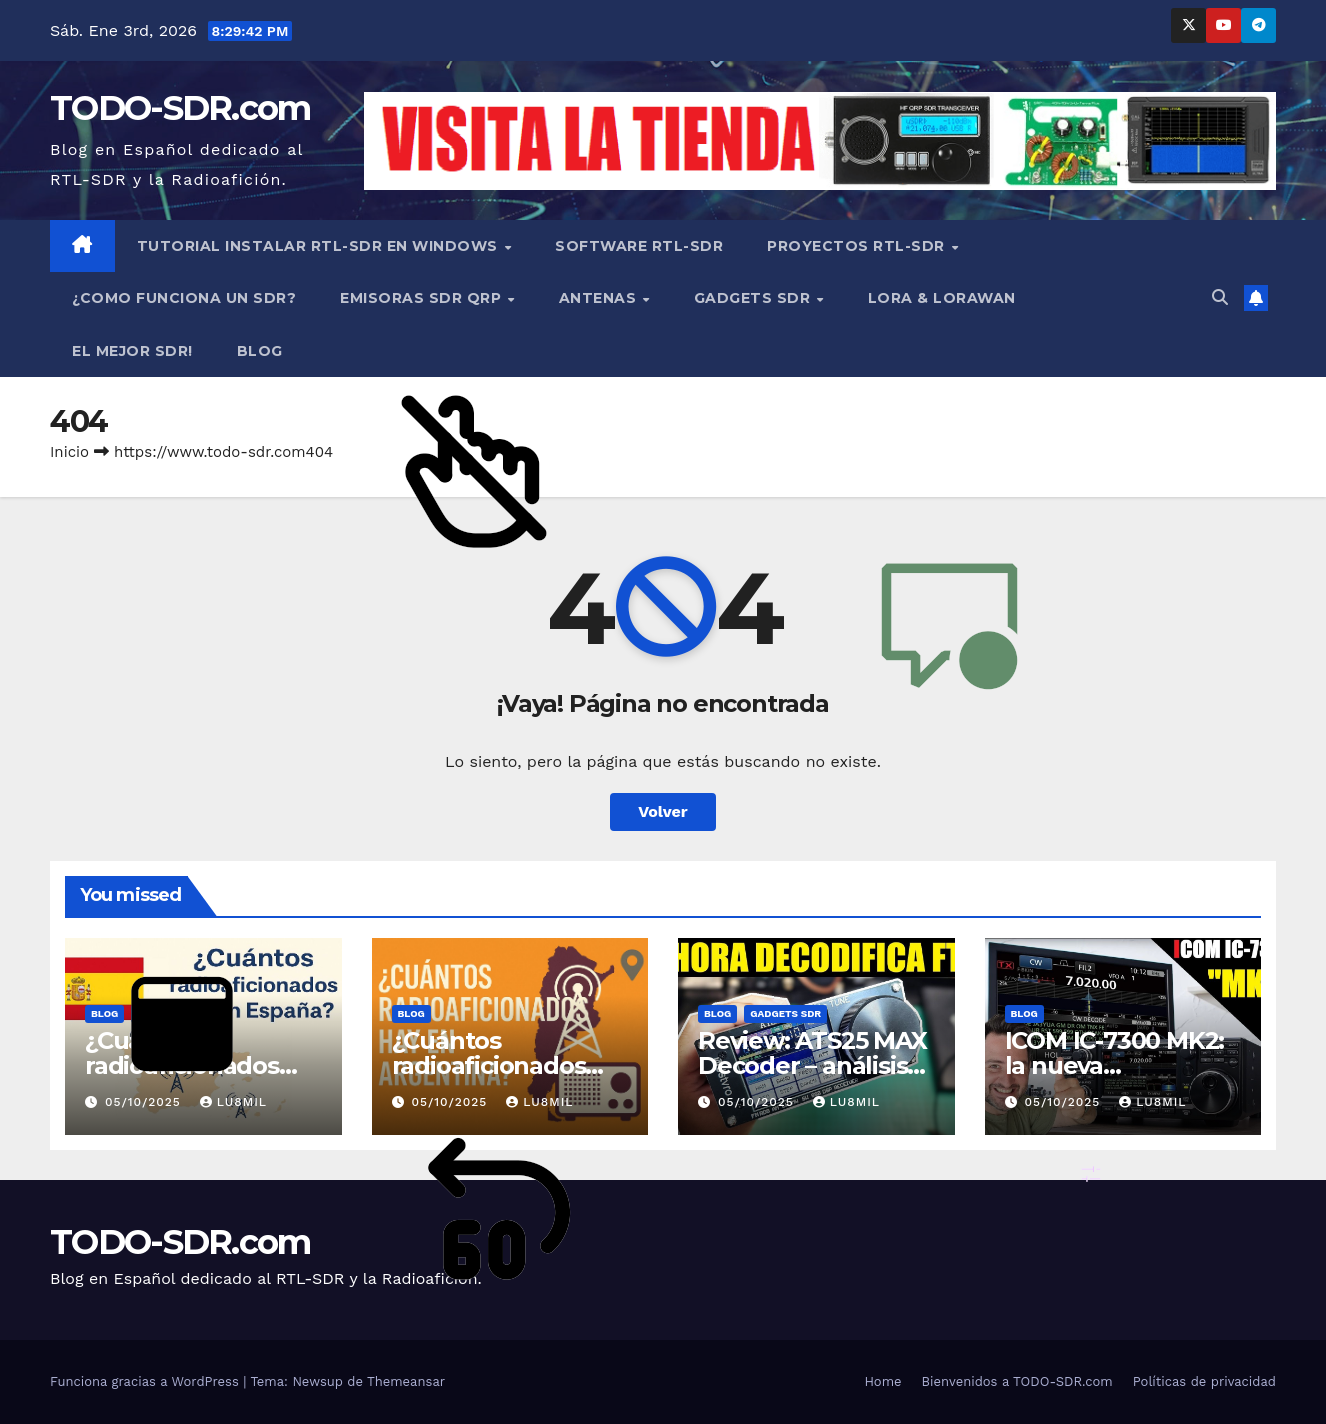 The image size is (1326, 1424). I want to click on touch interaction disabled, so click(474, 468).